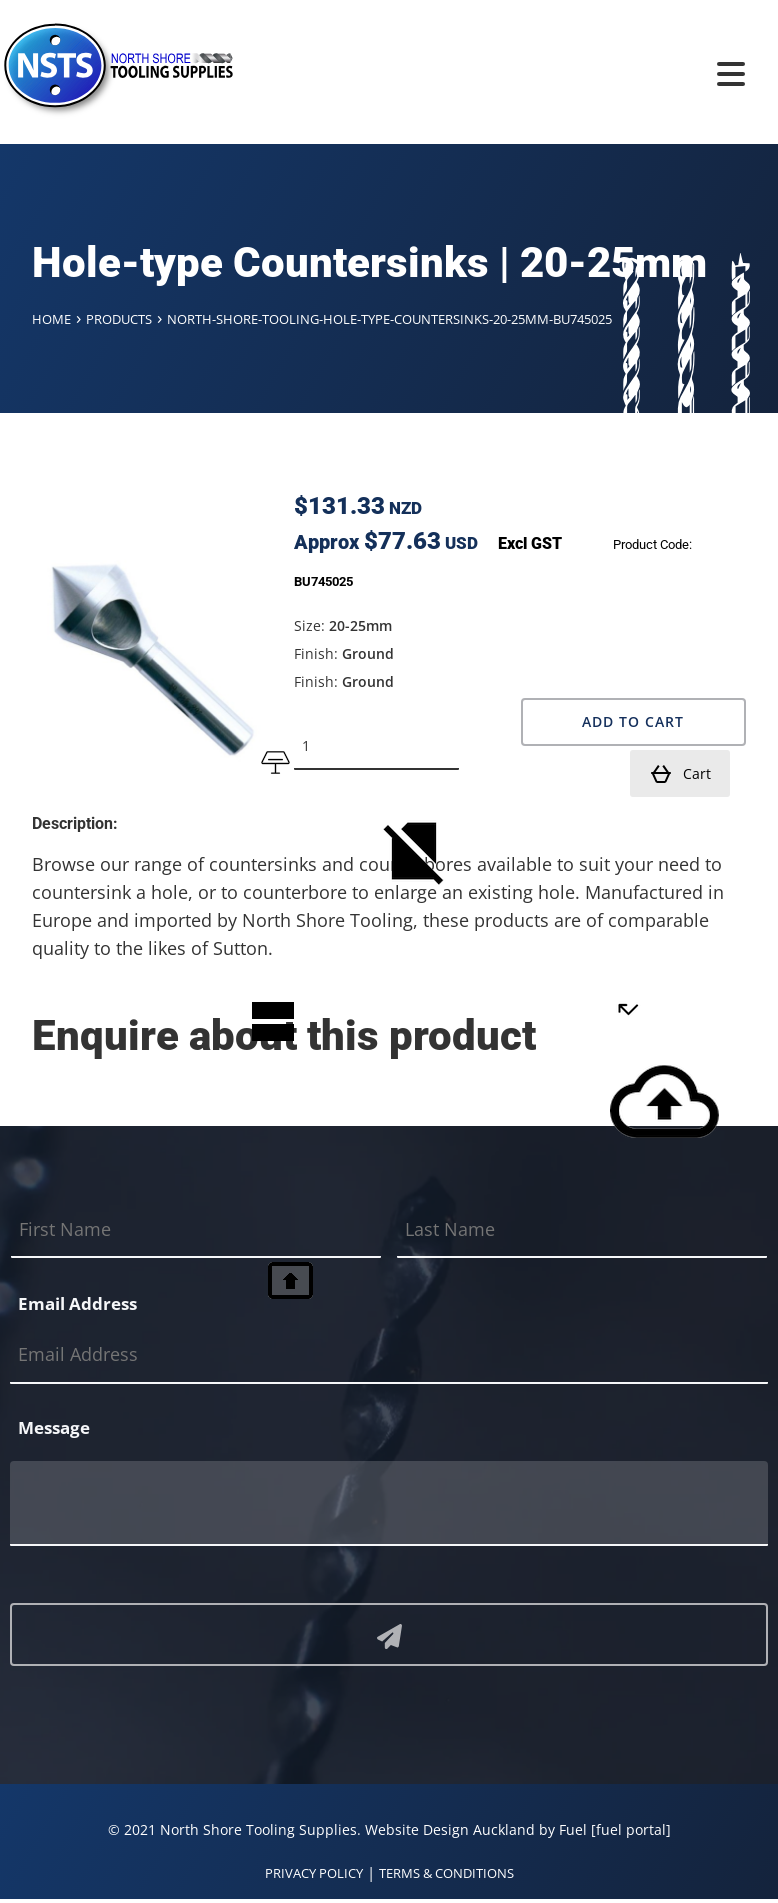  I want to click on access presentation mode, so click(275, 762).